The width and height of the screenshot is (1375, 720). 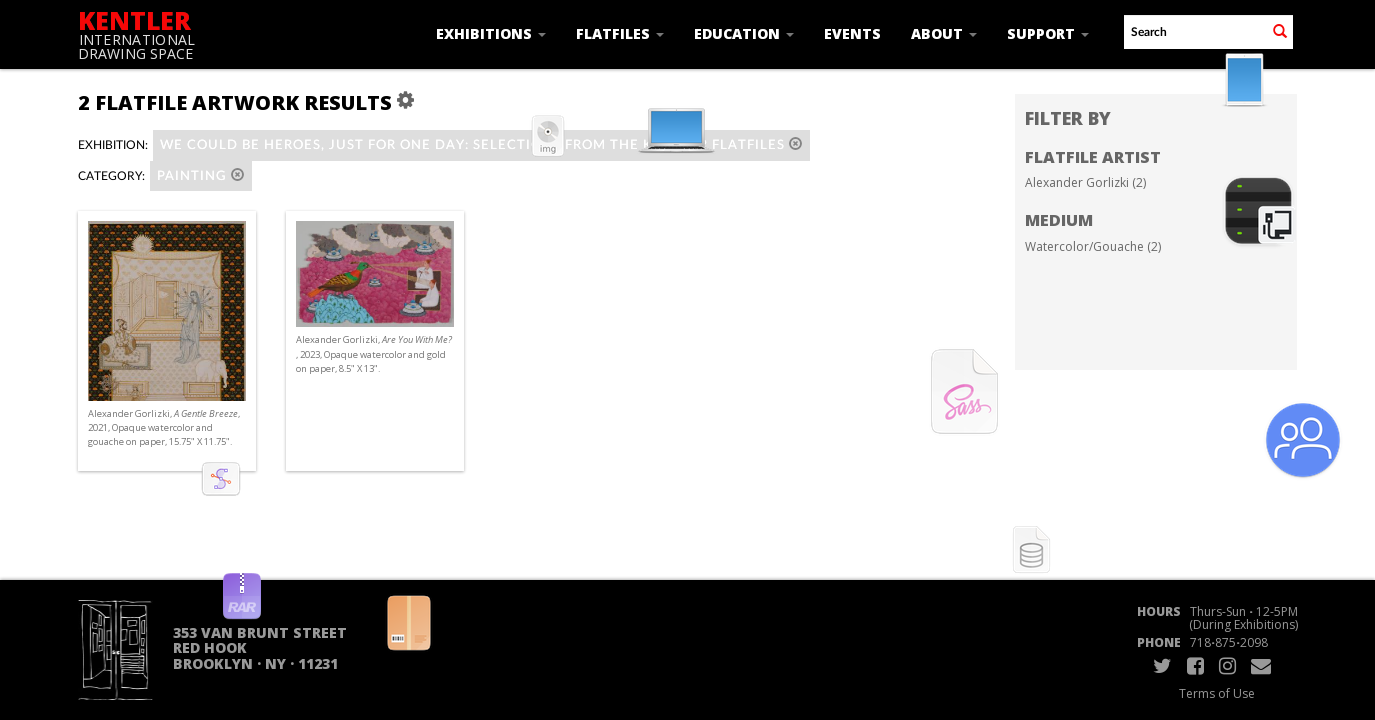 I want to click on compressed SVG vector image file, so click(x=221, y=478).